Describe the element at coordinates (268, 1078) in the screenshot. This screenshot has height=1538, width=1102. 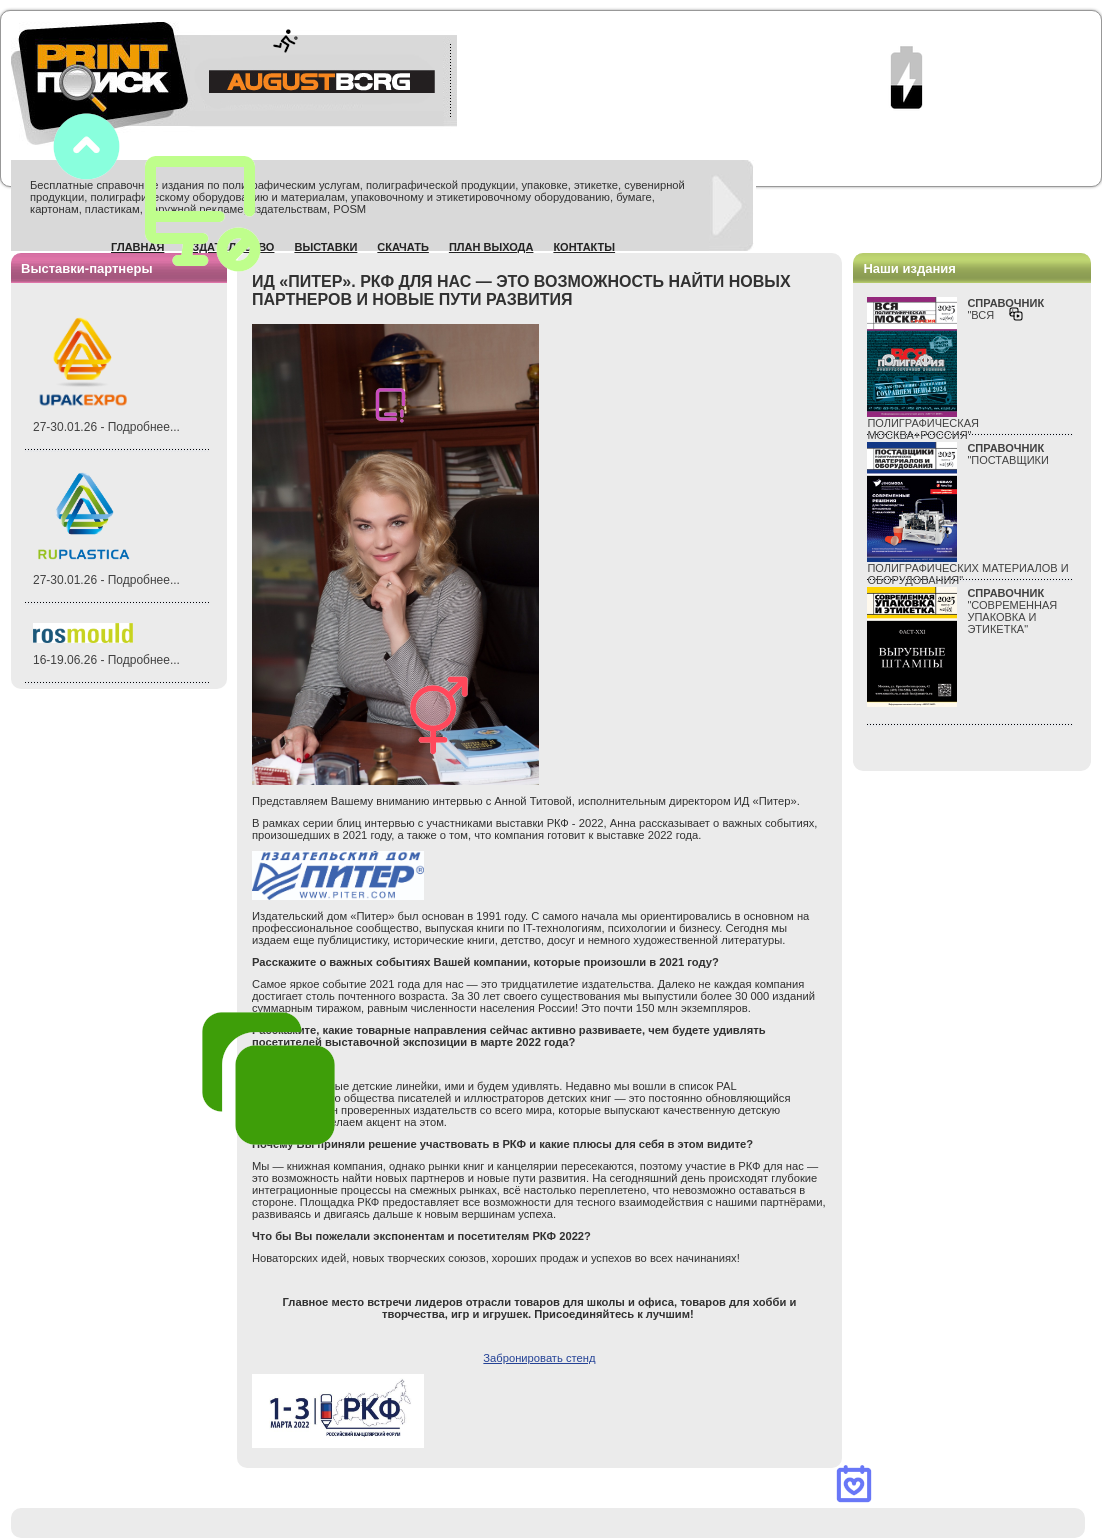
I see `copy to clipboard` at that location.